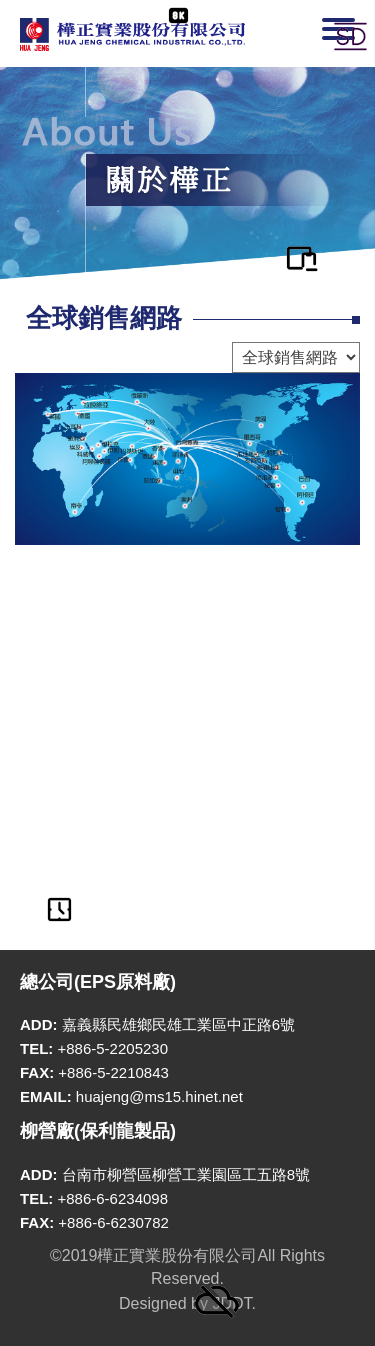  What do you see at coordinates (178, 15) in the screenshot?
I see `indicates 8K video resolution quality` at bounding box center [178, 15].